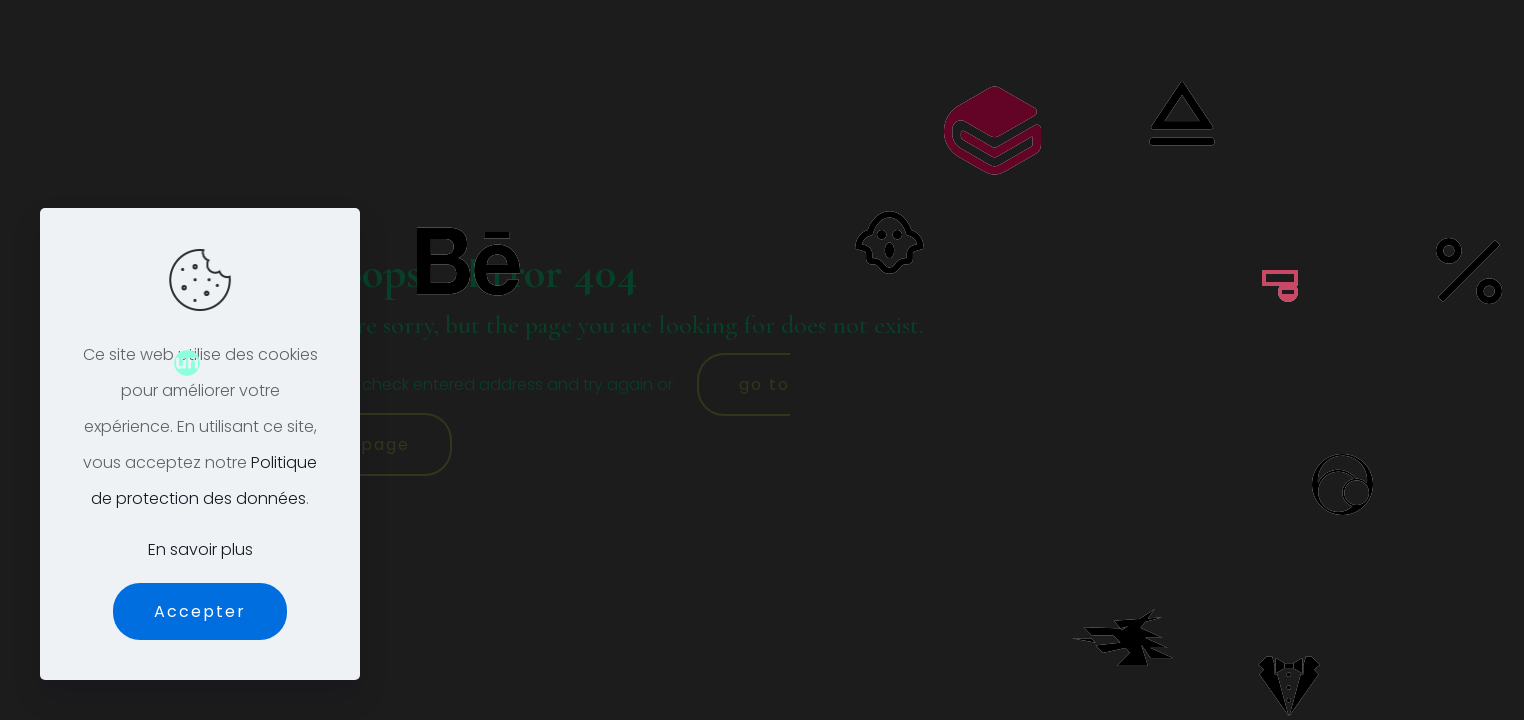 Image resolution: width=1524 pixels, height=720 pixels. I want to click on view discount or promotional offer, so click(1469, 271).